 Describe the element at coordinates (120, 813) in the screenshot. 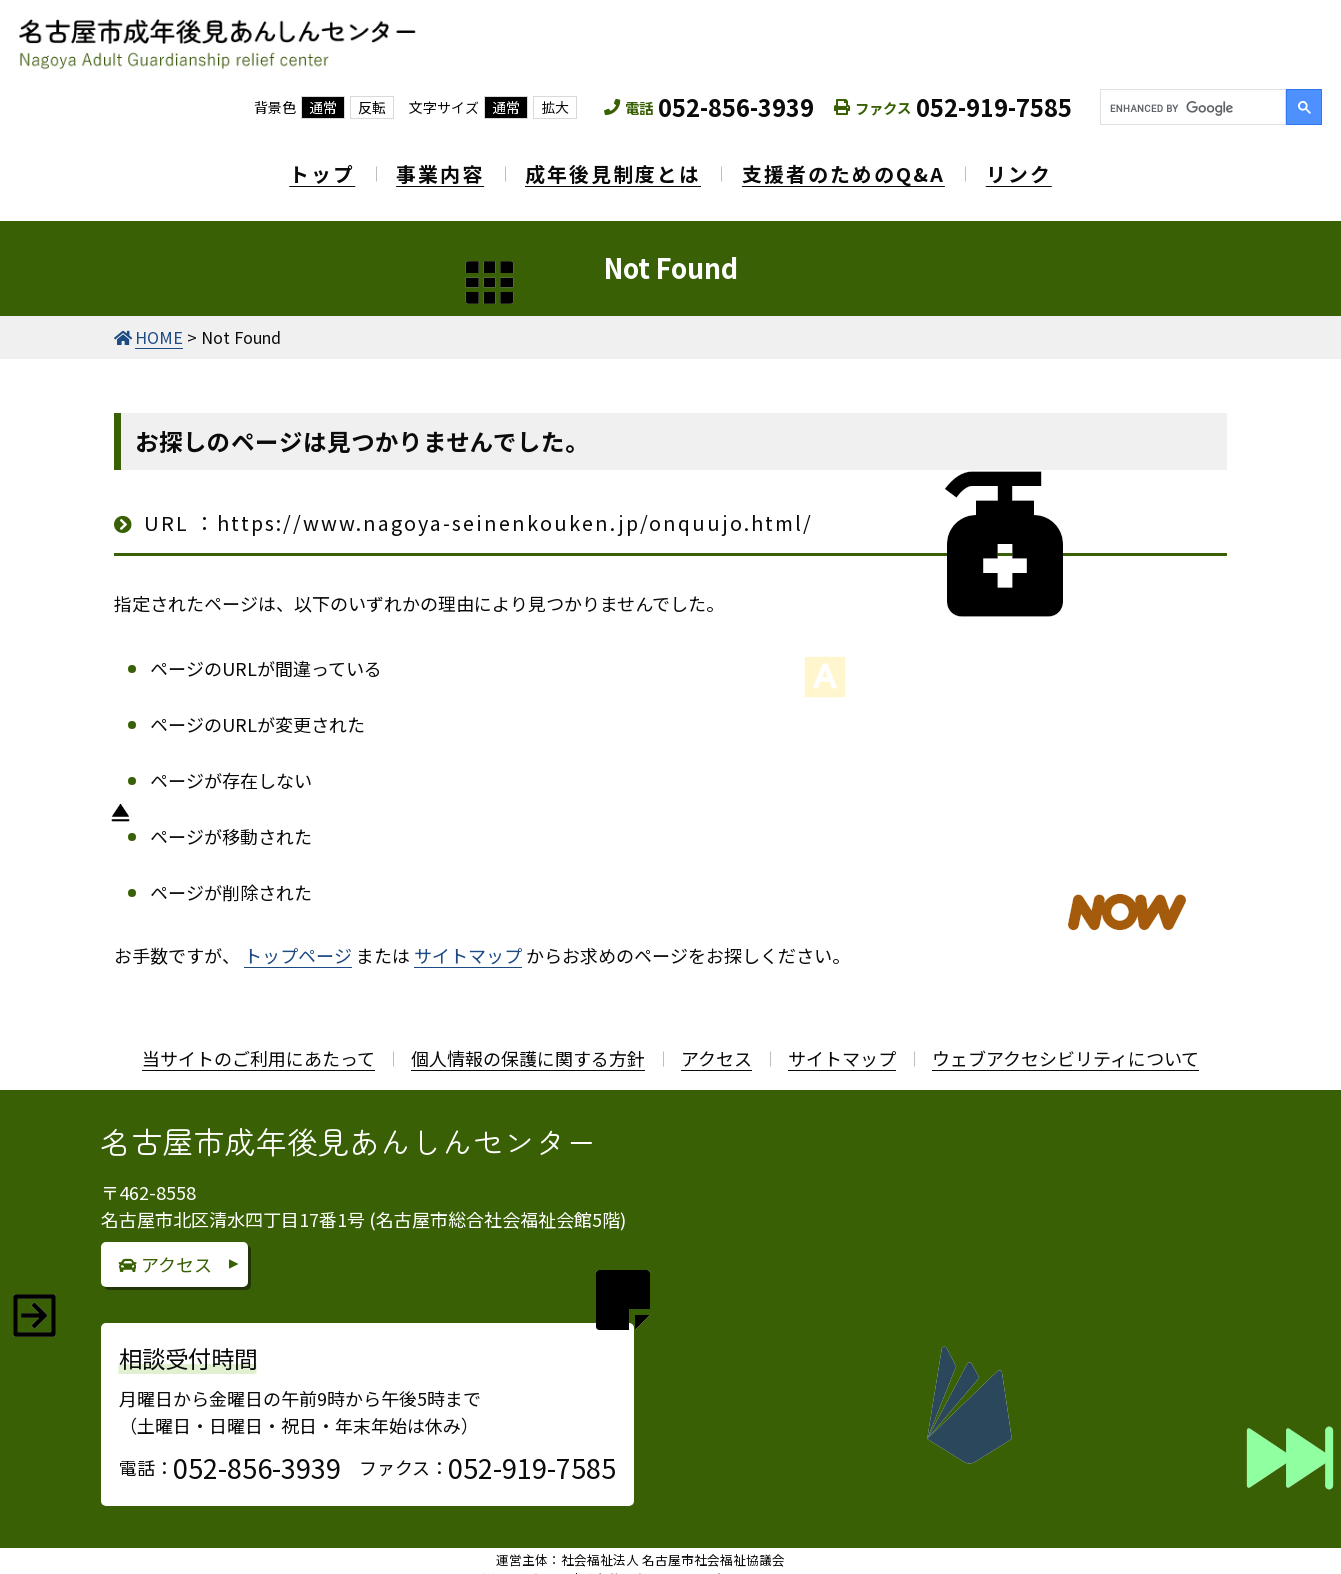

I see `eject media or disc` at that location.